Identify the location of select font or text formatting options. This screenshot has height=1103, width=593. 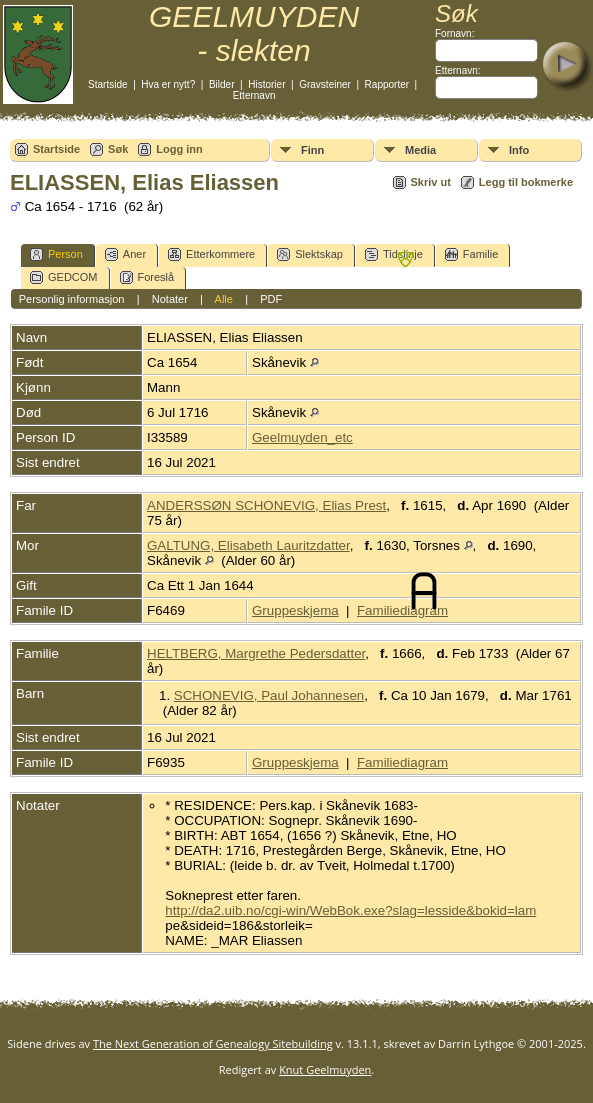
(424, 591).